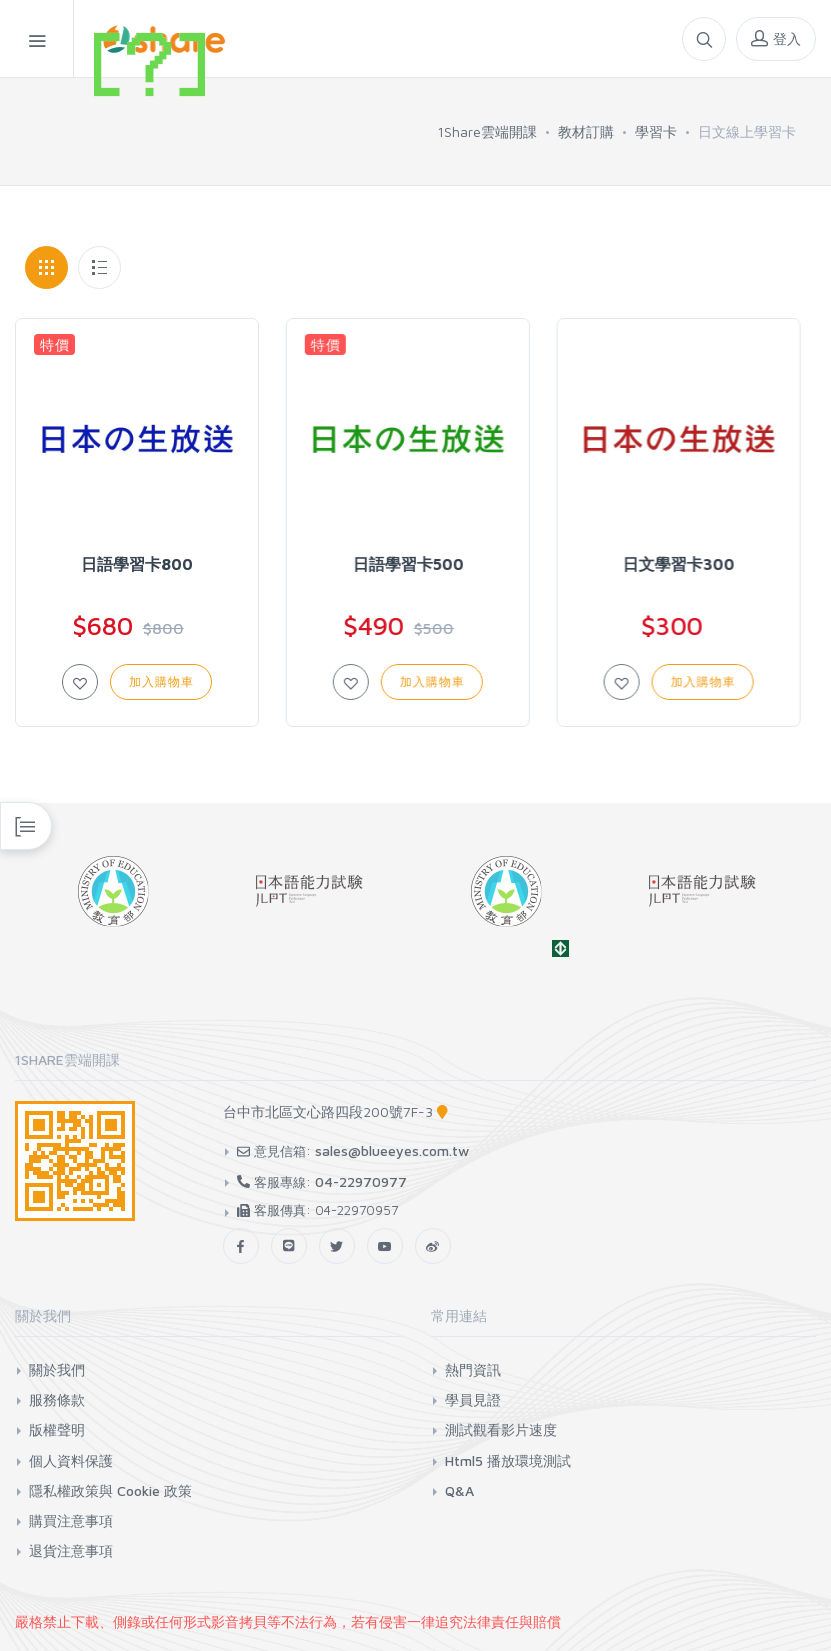 The height and width of the screenshot is (1651, 831). I want to click on visit the Philadelphia Inquirer website, so click(149, 64).